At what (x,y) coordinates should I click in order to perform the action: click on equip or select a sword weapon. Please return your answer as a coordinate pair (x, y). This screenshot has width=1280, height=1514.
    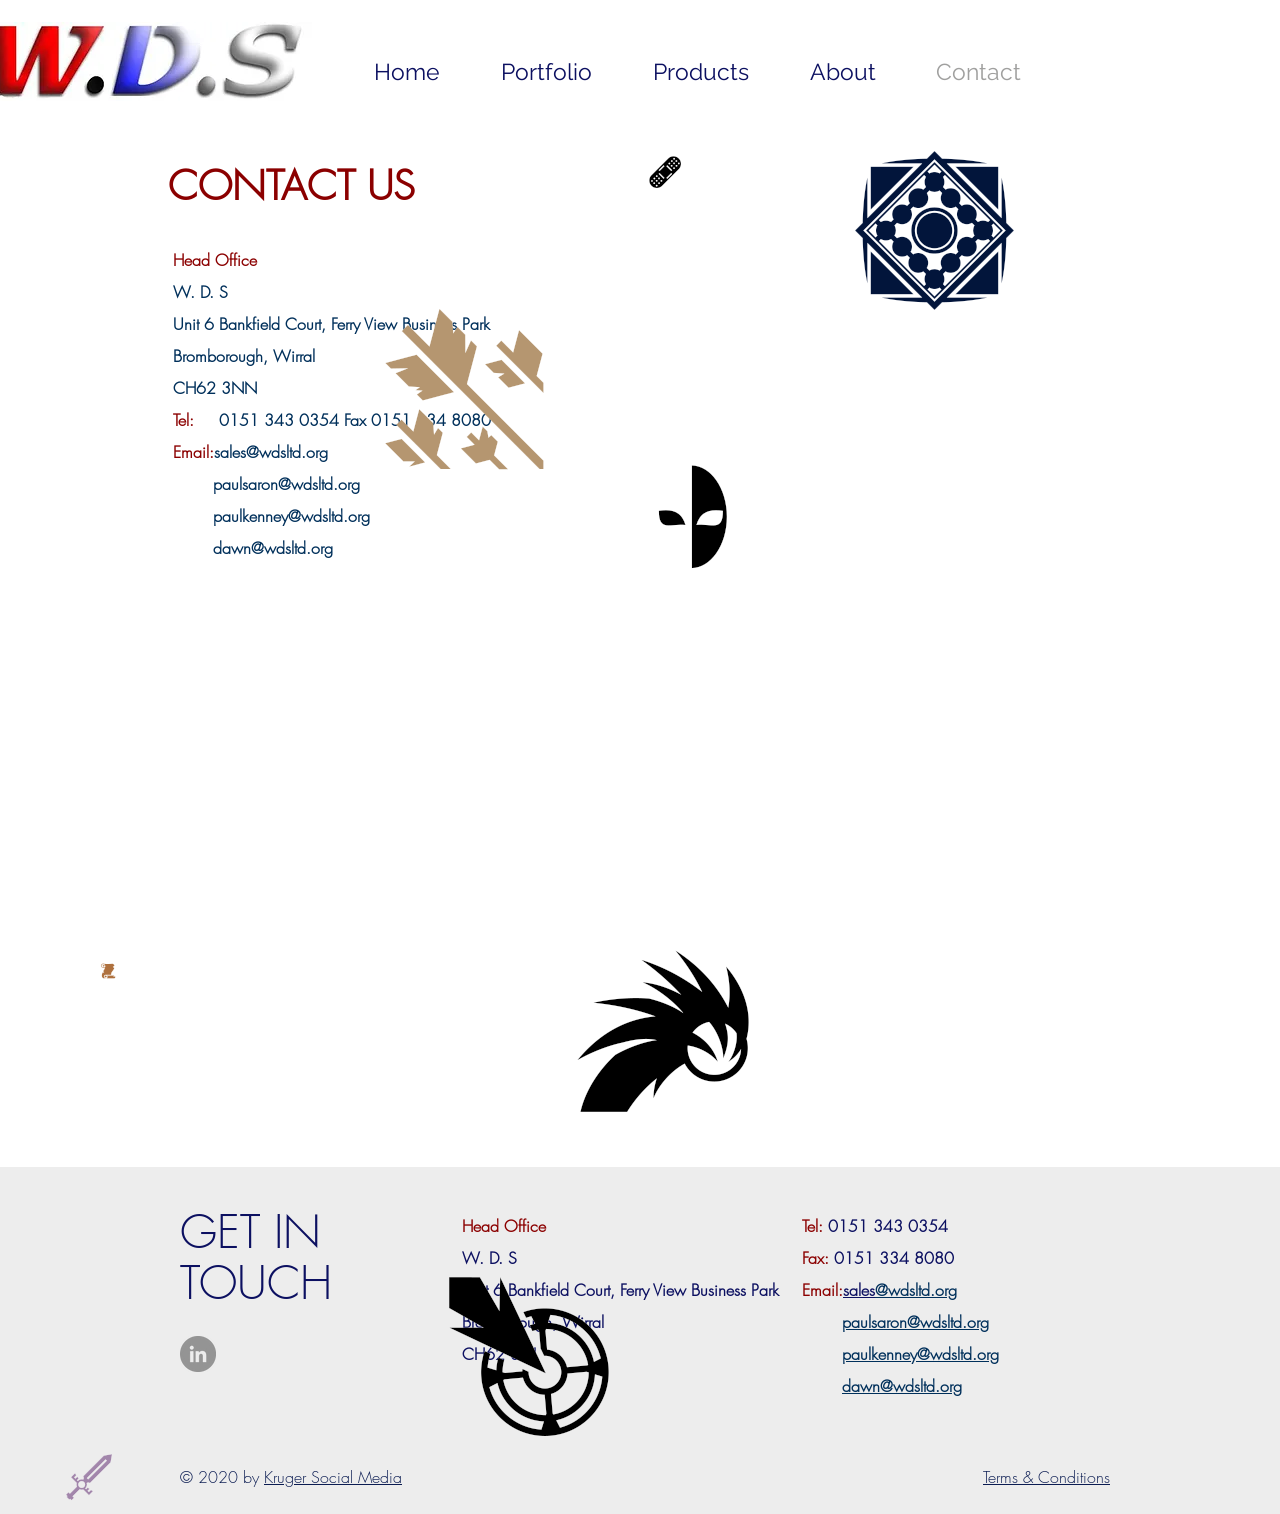
    Looking at the image, I should click on (89, 1477).